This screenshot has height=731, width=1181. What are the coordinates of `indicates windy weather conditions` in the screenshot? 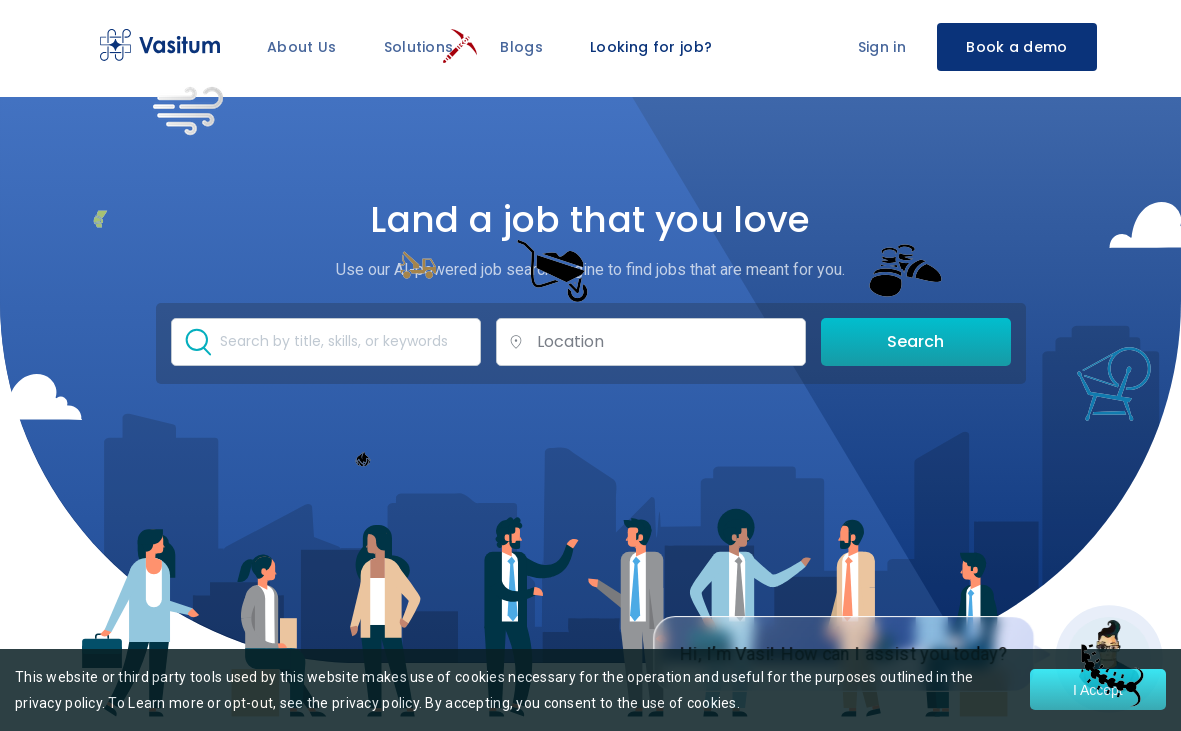 It's located at (188, 111).